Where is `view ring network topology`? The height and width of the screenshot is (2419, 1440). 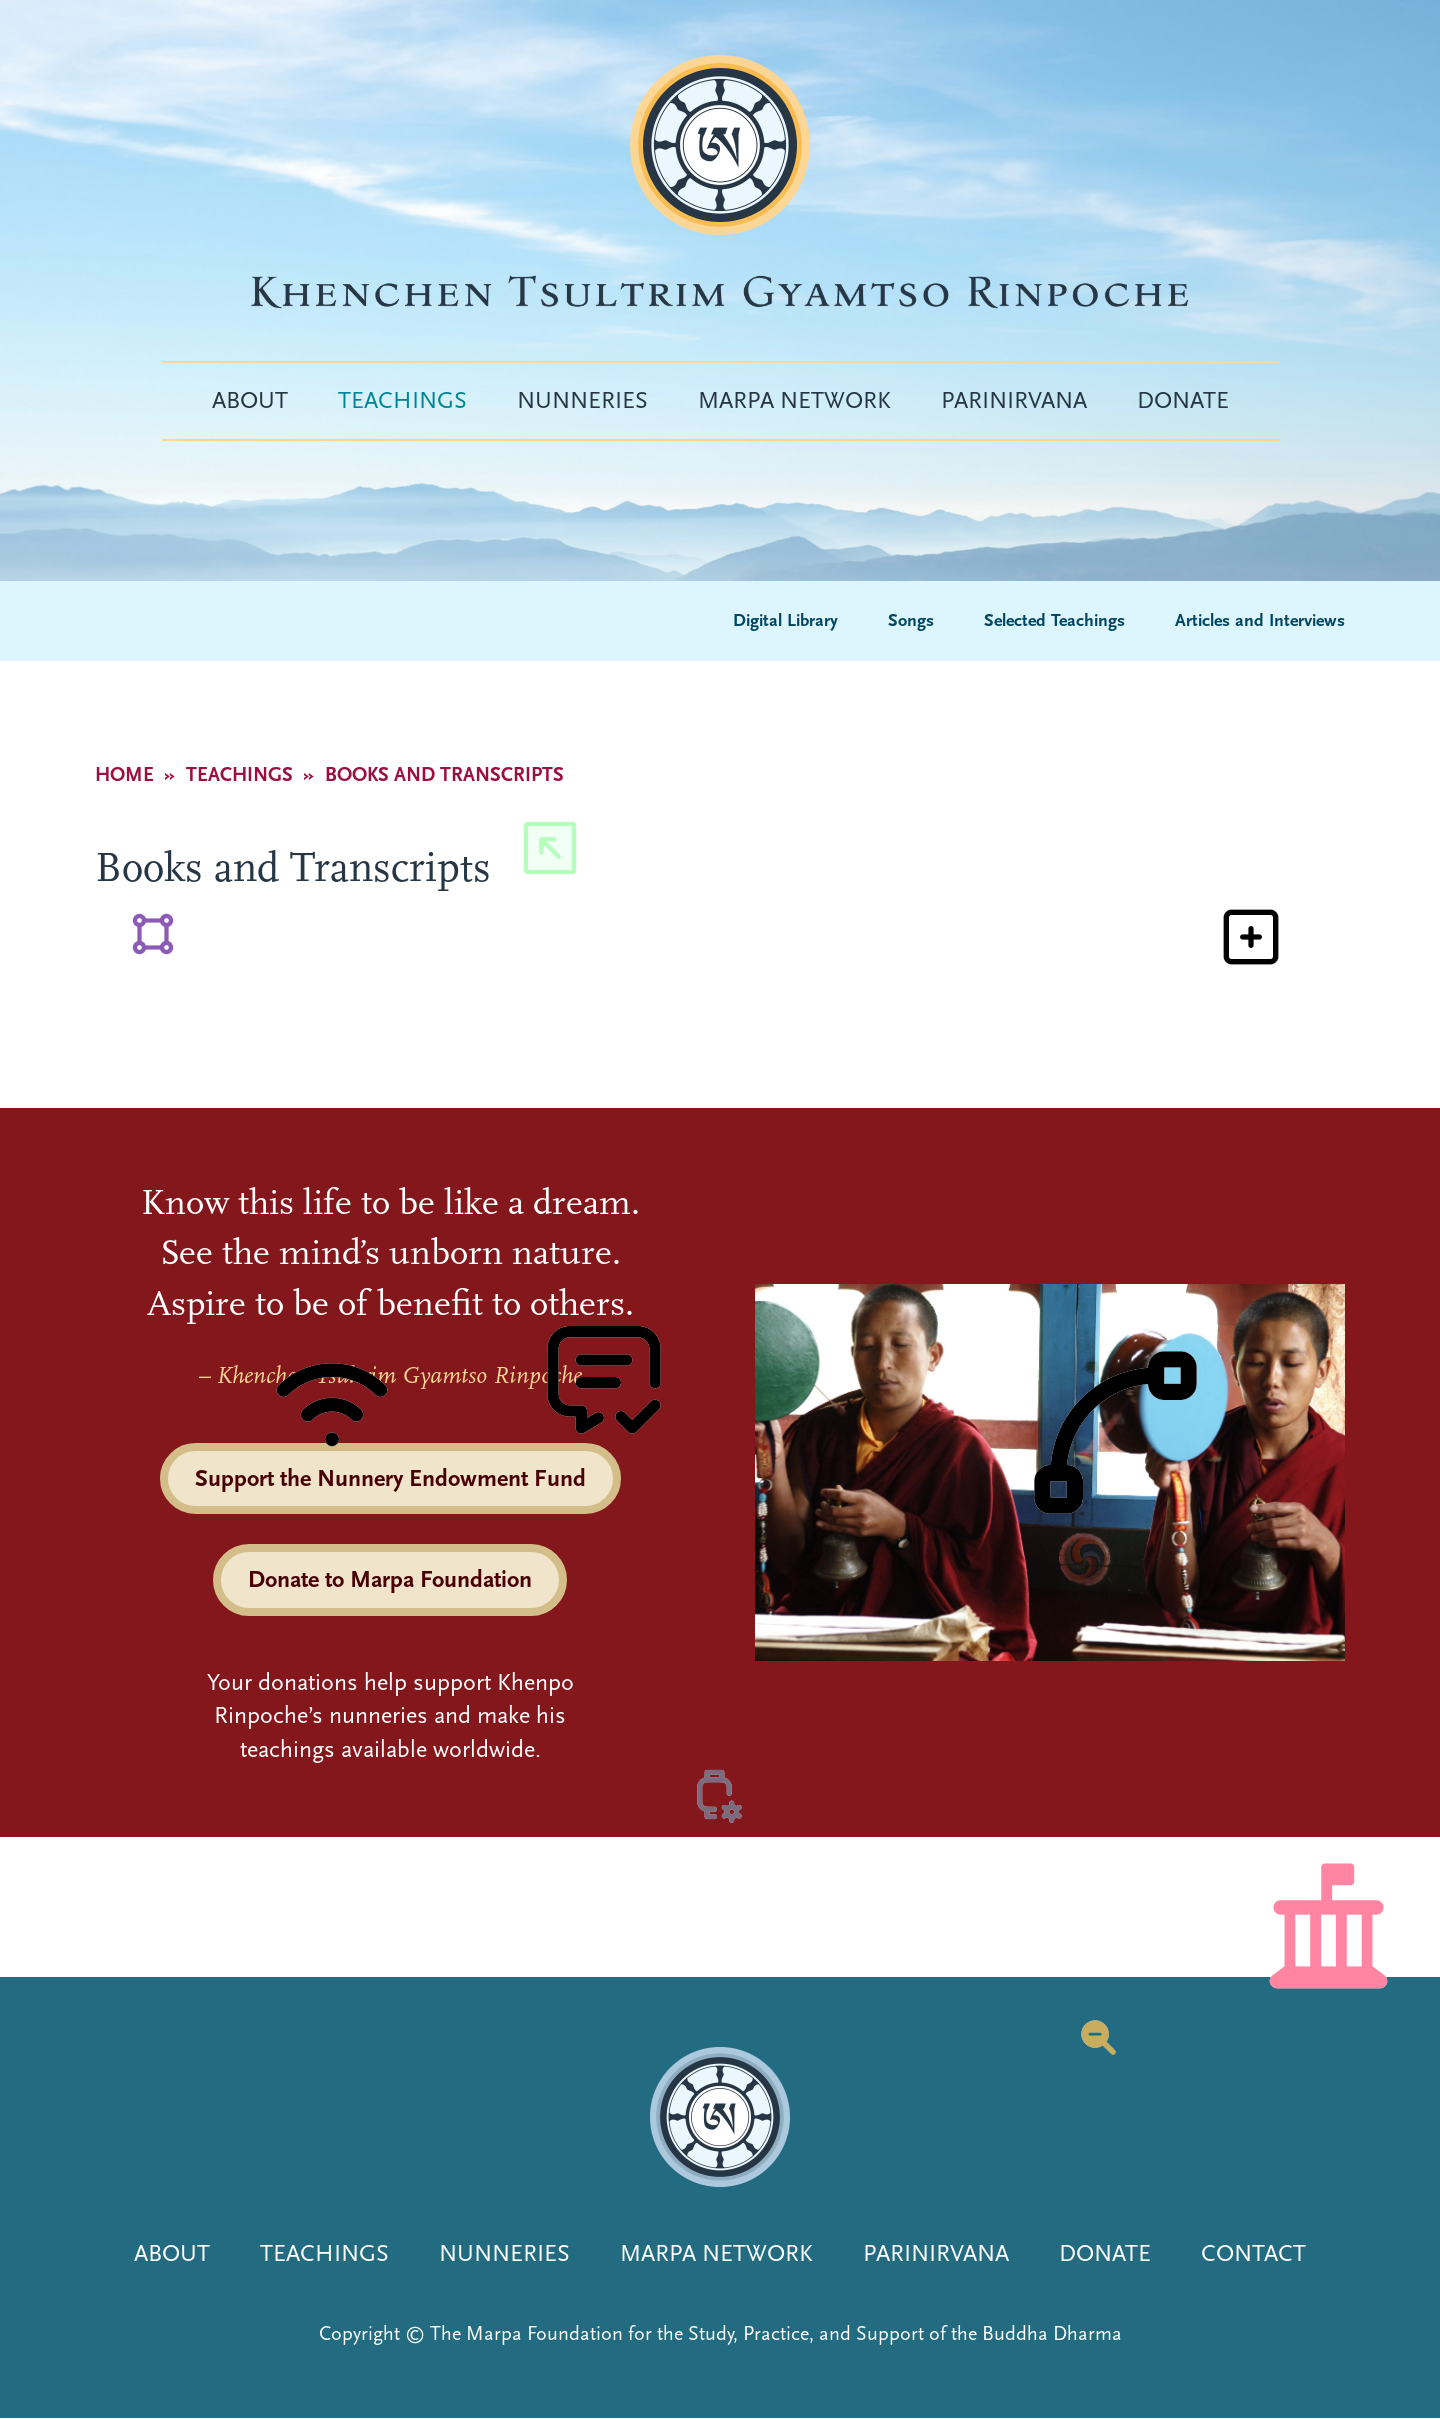
view ring network topology is located at coordinates (153, 934).